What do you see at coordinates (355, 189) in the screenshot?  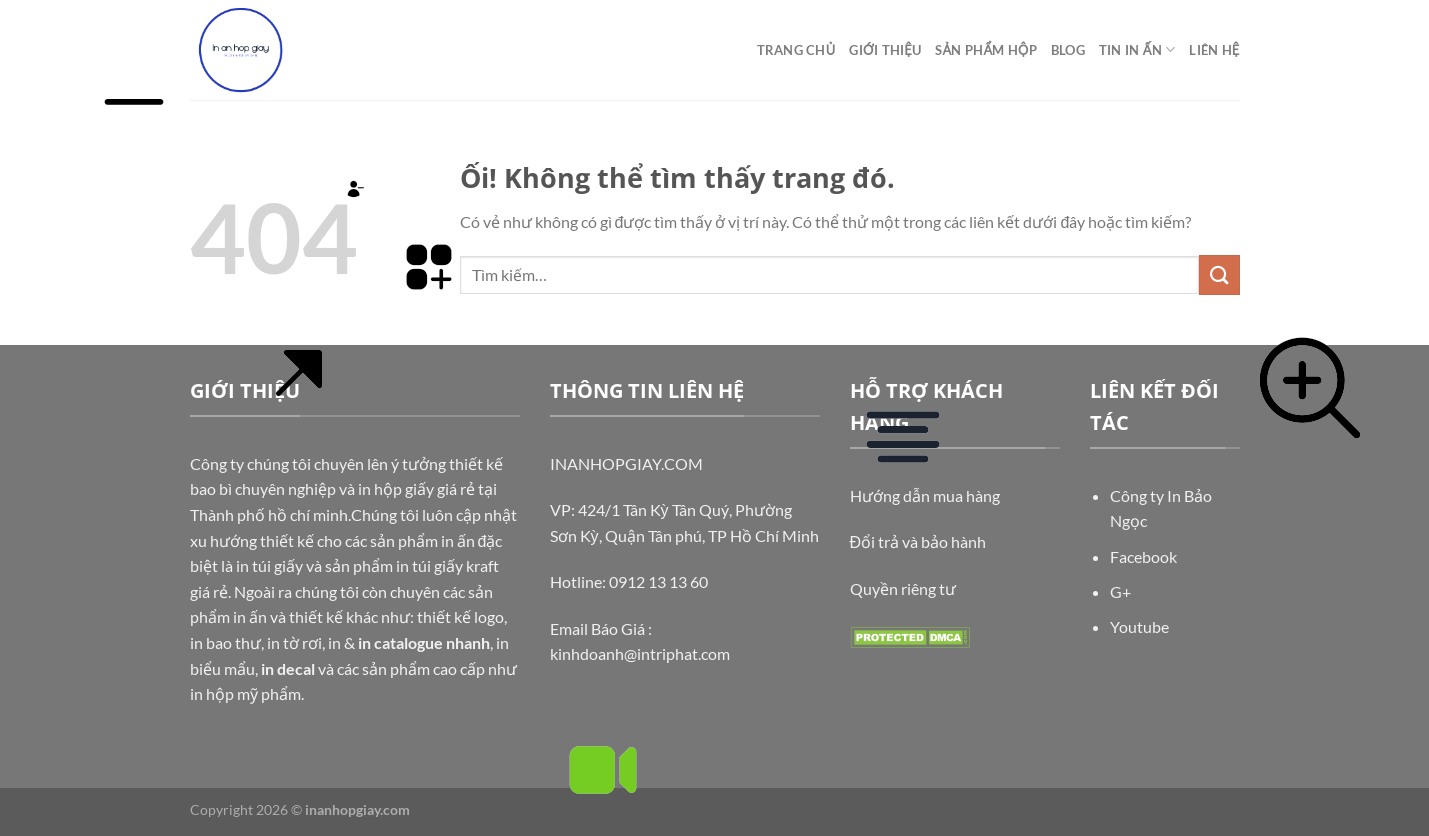 I see `remove a user or contact` at bounding box center [355, 189].